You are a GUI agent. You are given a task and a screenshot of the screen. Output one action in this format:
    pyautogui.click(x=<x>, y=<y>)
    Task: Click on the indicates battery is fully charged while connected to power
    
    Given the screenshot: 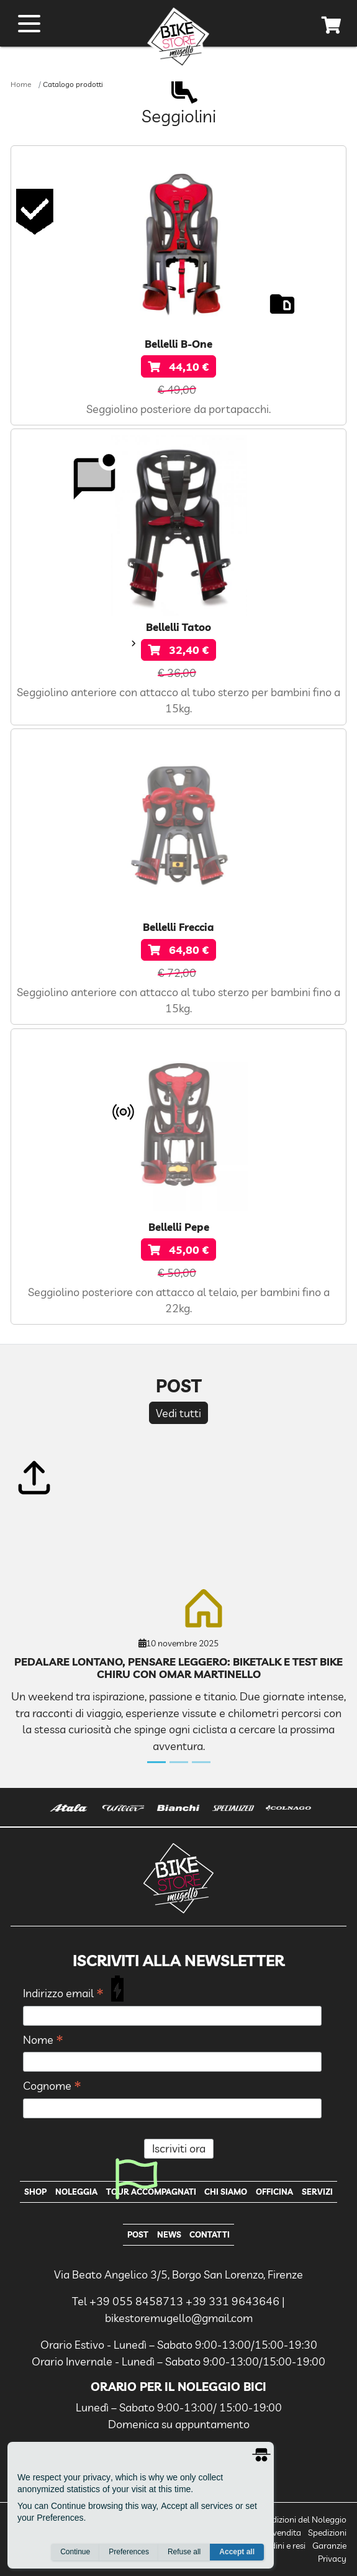 What is the action you would take?
    pyautogui.click(x=117, y=1989)
    